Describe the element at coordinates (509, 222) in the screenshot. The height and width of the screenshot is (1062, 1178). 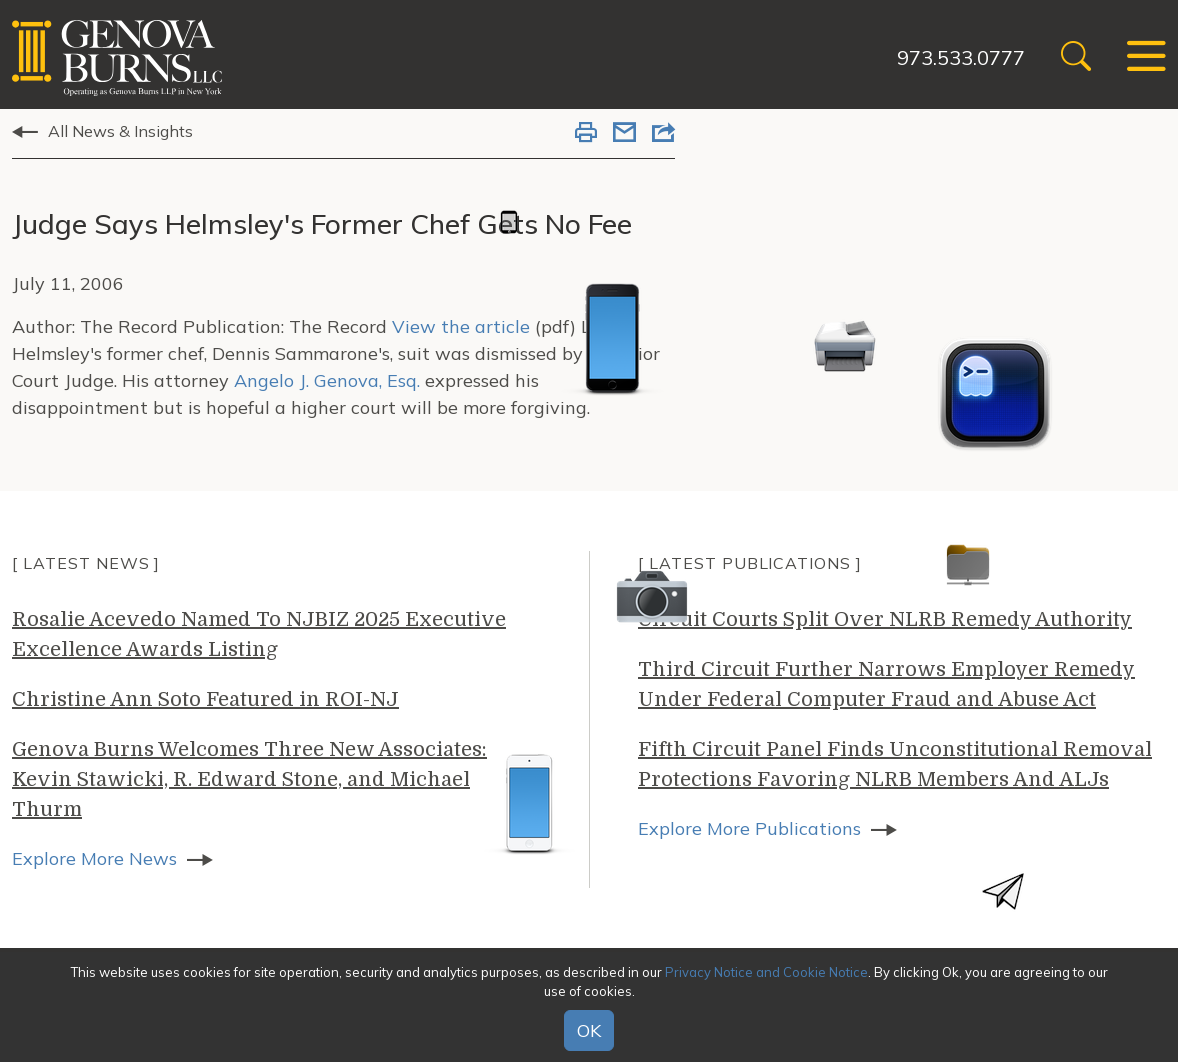
I see `view connected iPad mini device` at that location.